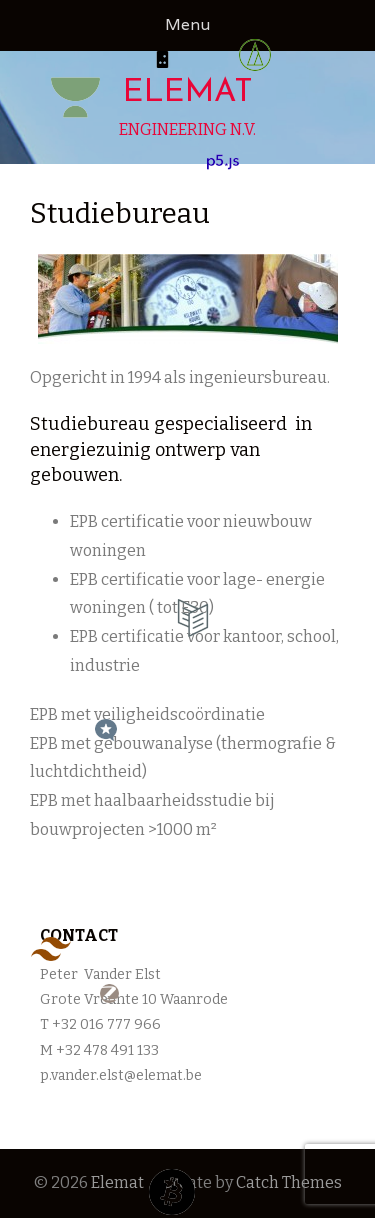  I want to click on open carrd website builder, so click(193, 618).